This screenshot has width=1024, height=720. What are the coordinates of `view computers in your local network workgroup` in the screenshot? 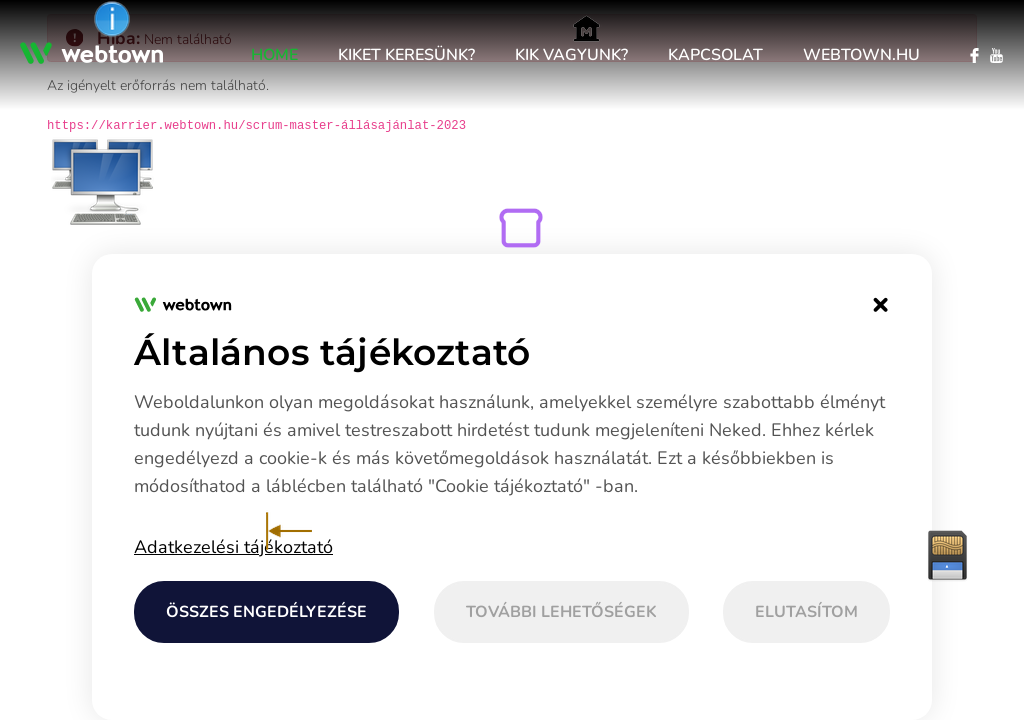 It's located at (102, 181).